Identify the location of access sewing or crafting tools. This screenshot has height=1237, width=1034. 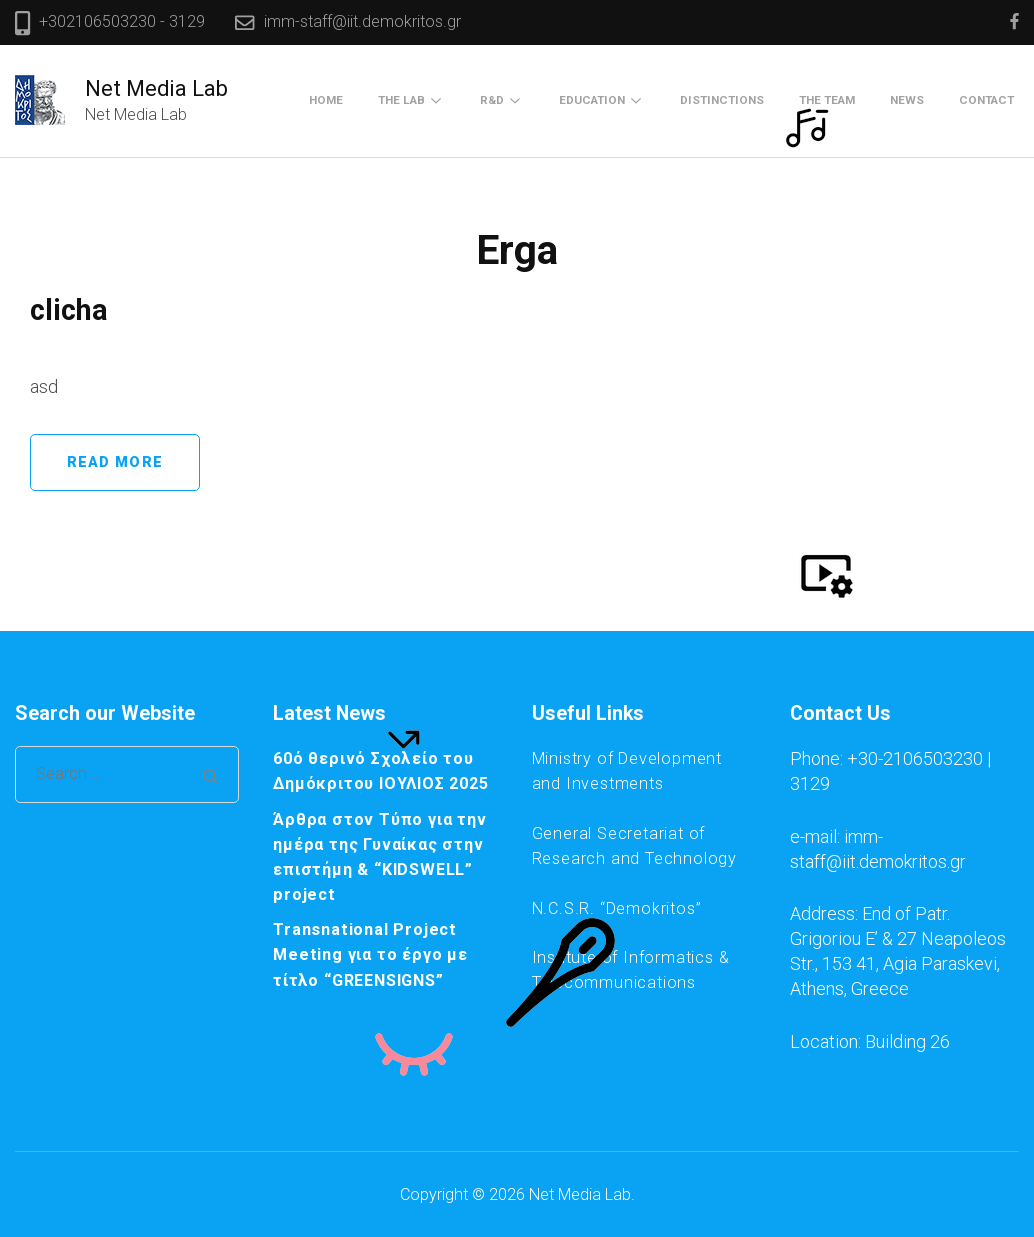
(560, 972).